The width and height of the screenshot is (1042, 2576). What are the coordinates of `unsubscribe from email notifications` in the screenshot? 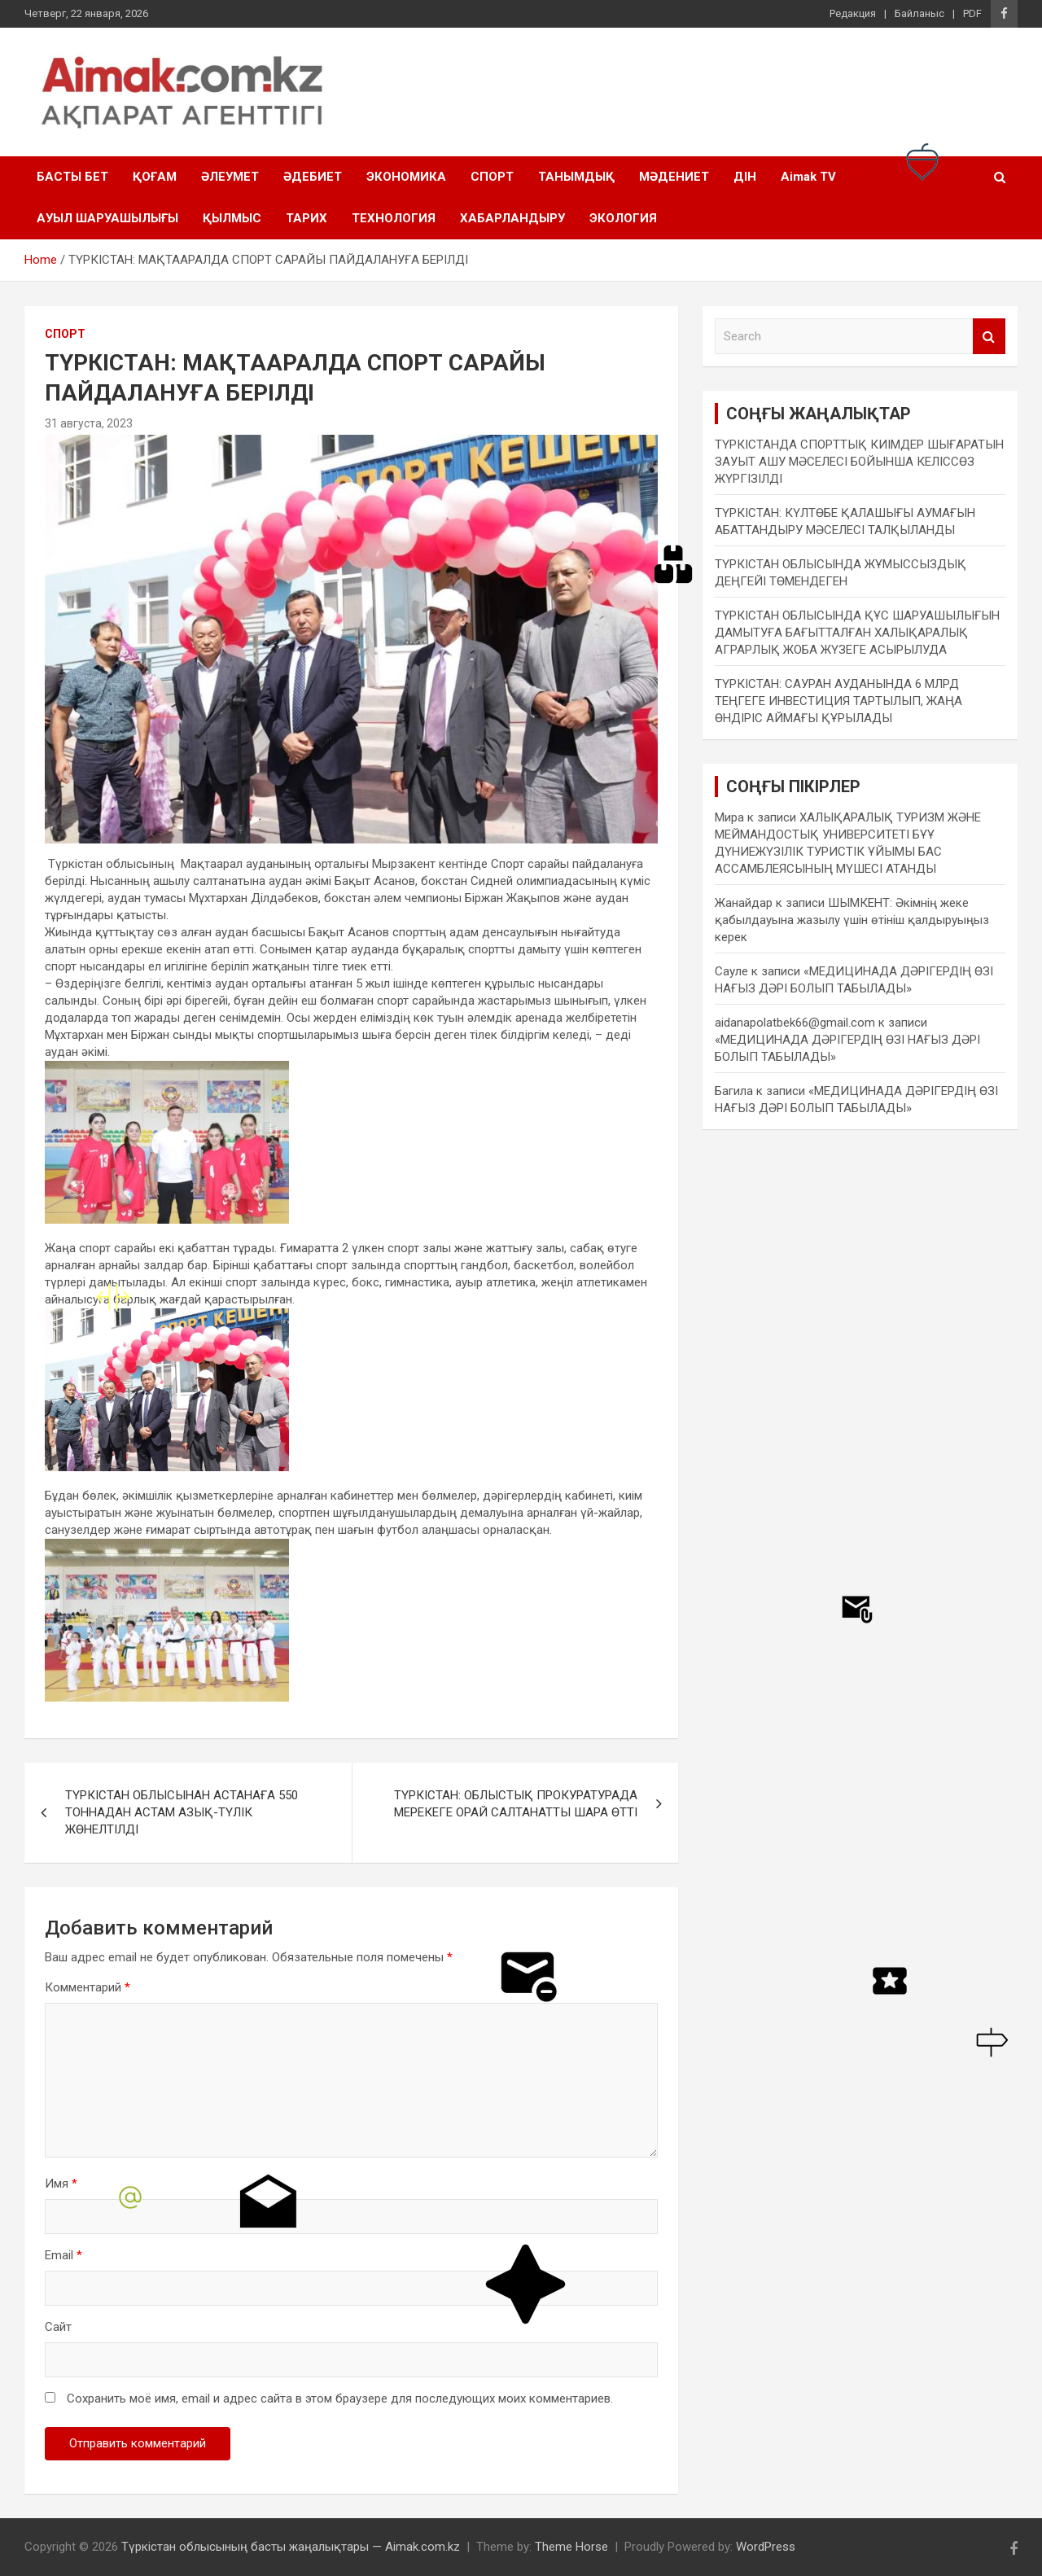 It's located at (528, 1978).